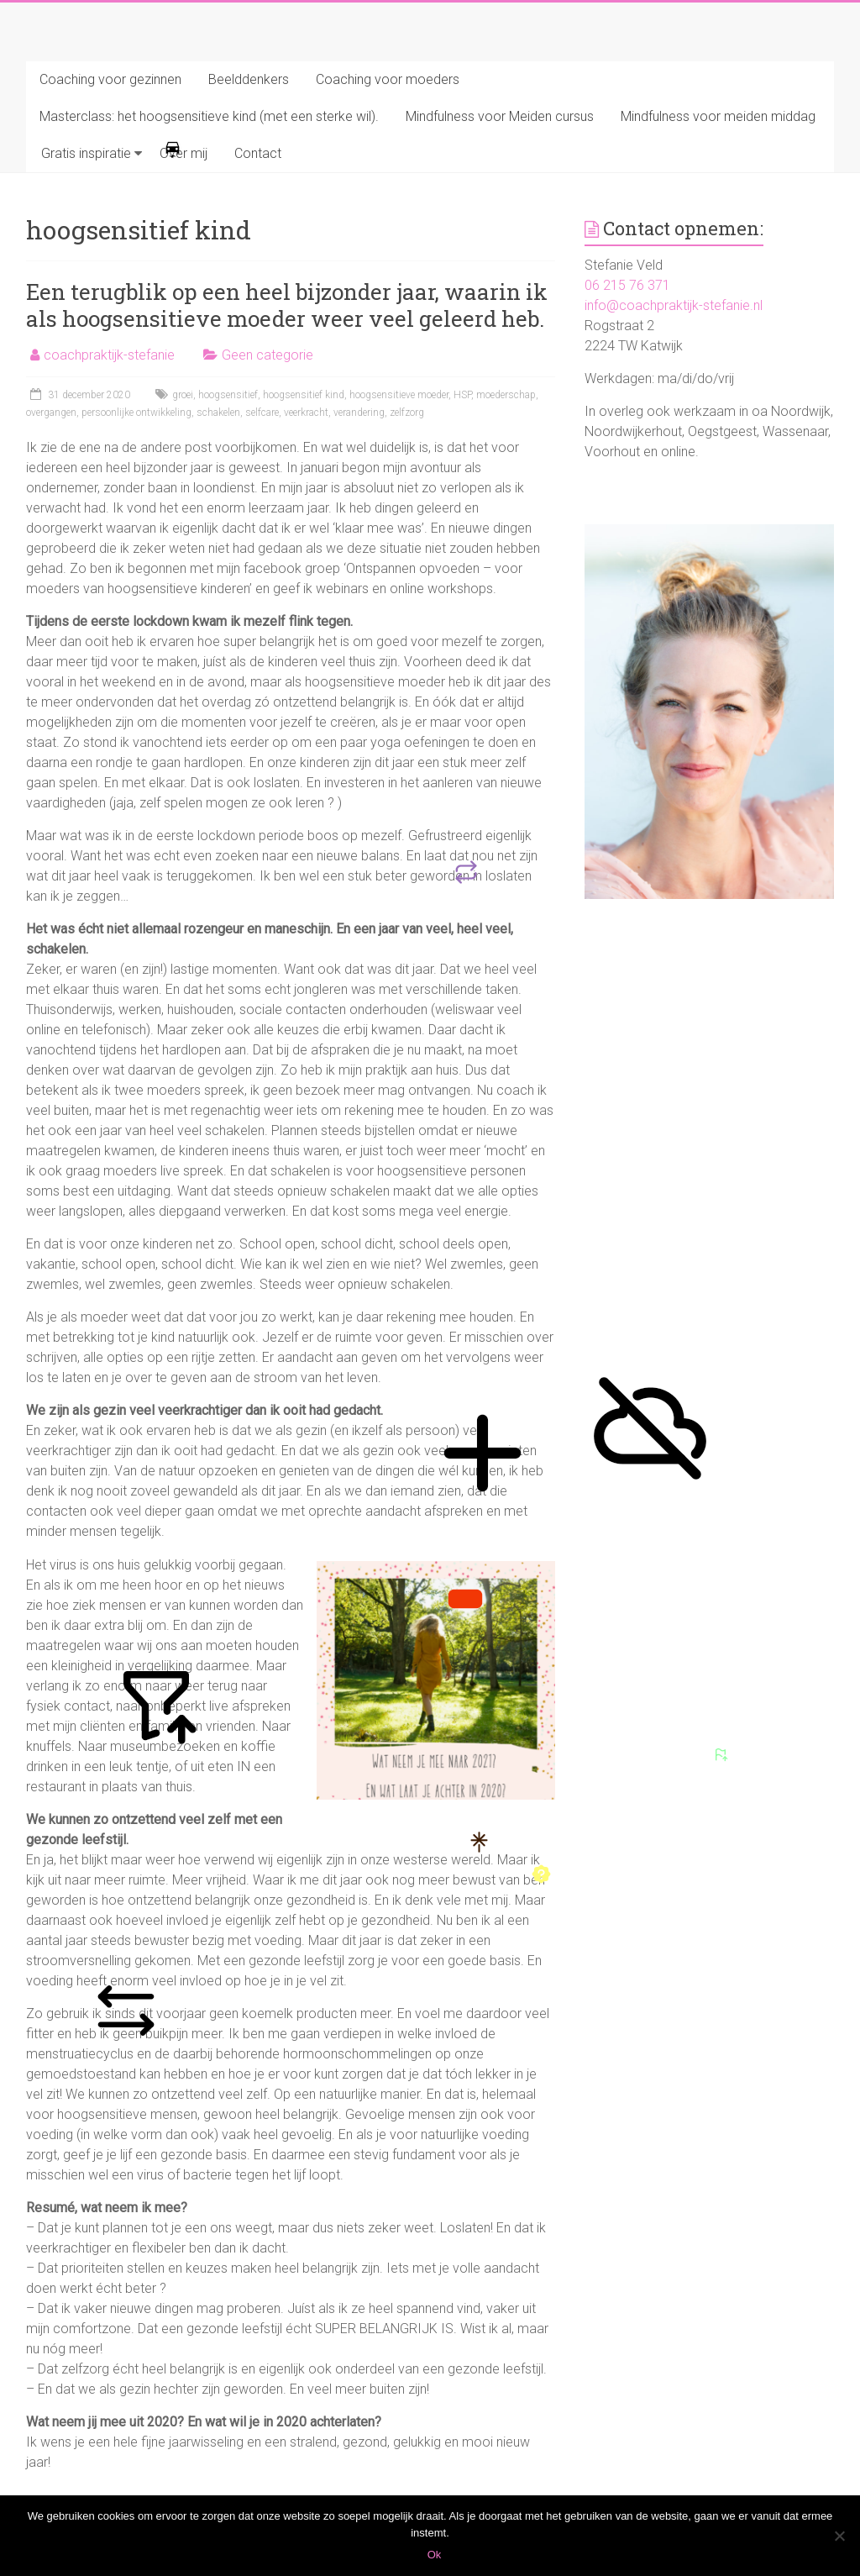  Describe the element at coordinates (482, 1453) in the screenshot. I see `add a new item` at that location.